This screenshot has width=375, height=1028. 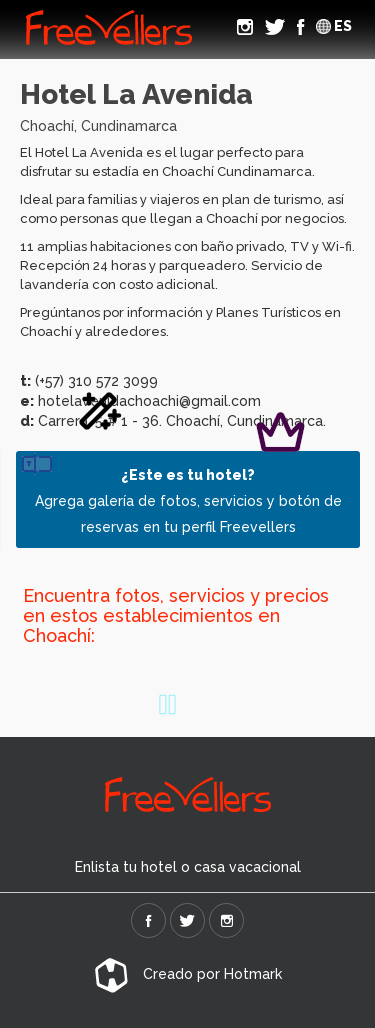 What do you see at coordinates (167, 704) in the screenshot?
I see `switch to column view layout` at bounding box center [167, 704].